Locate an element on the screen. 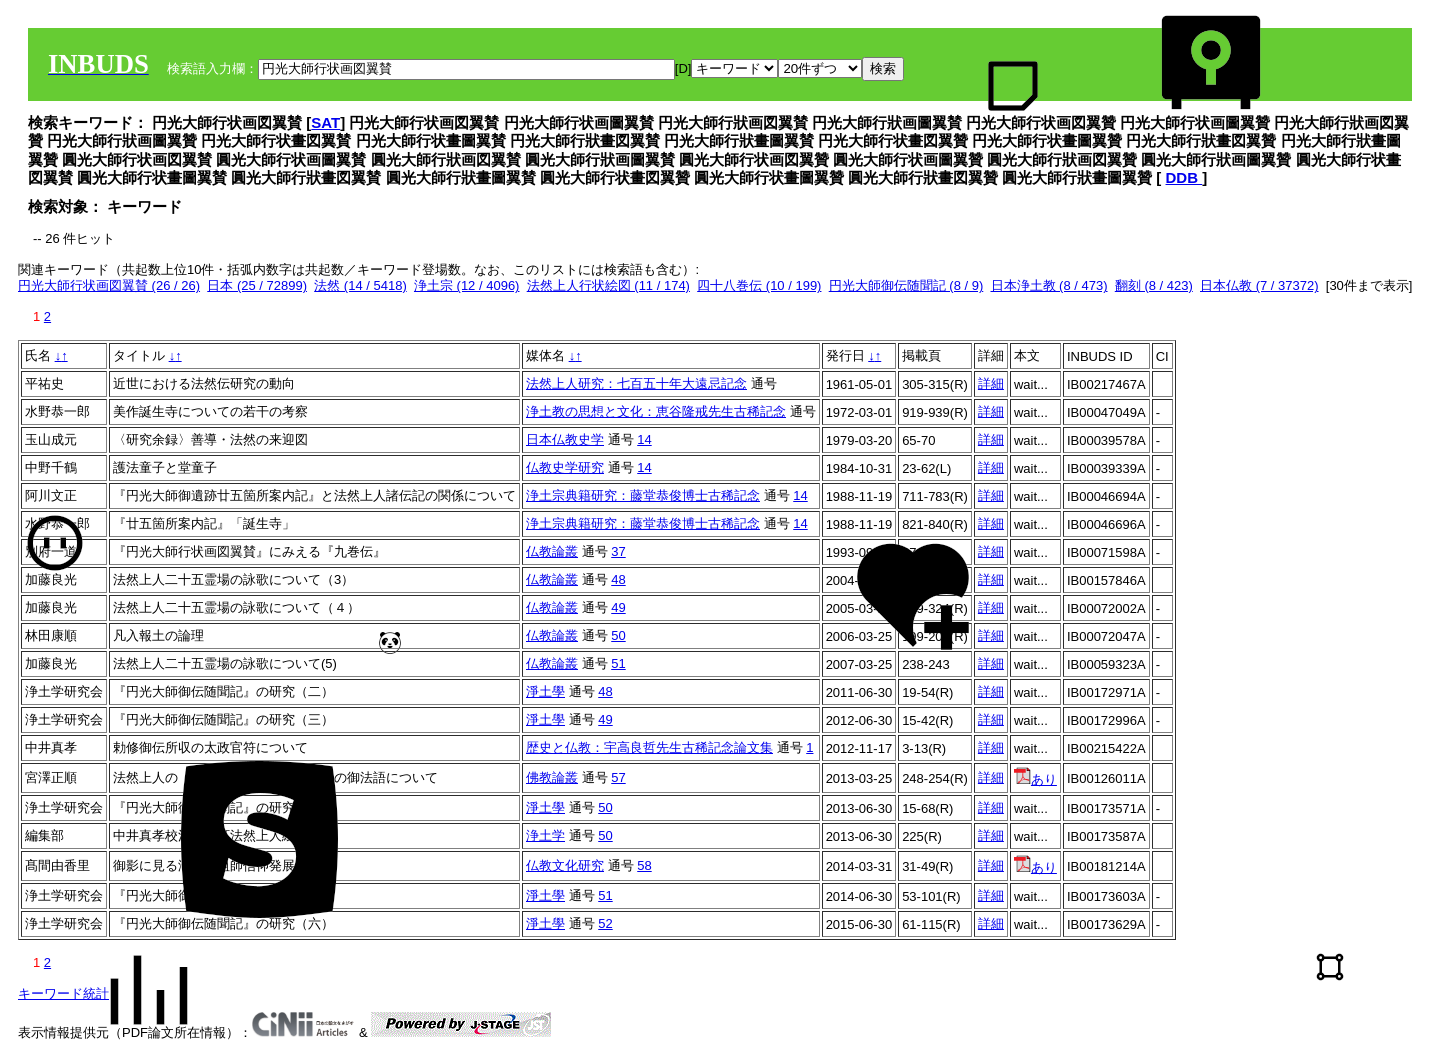 The width and height of the screenshot is (1440, 1059). add to favorites is located at coordinates (913, 594).